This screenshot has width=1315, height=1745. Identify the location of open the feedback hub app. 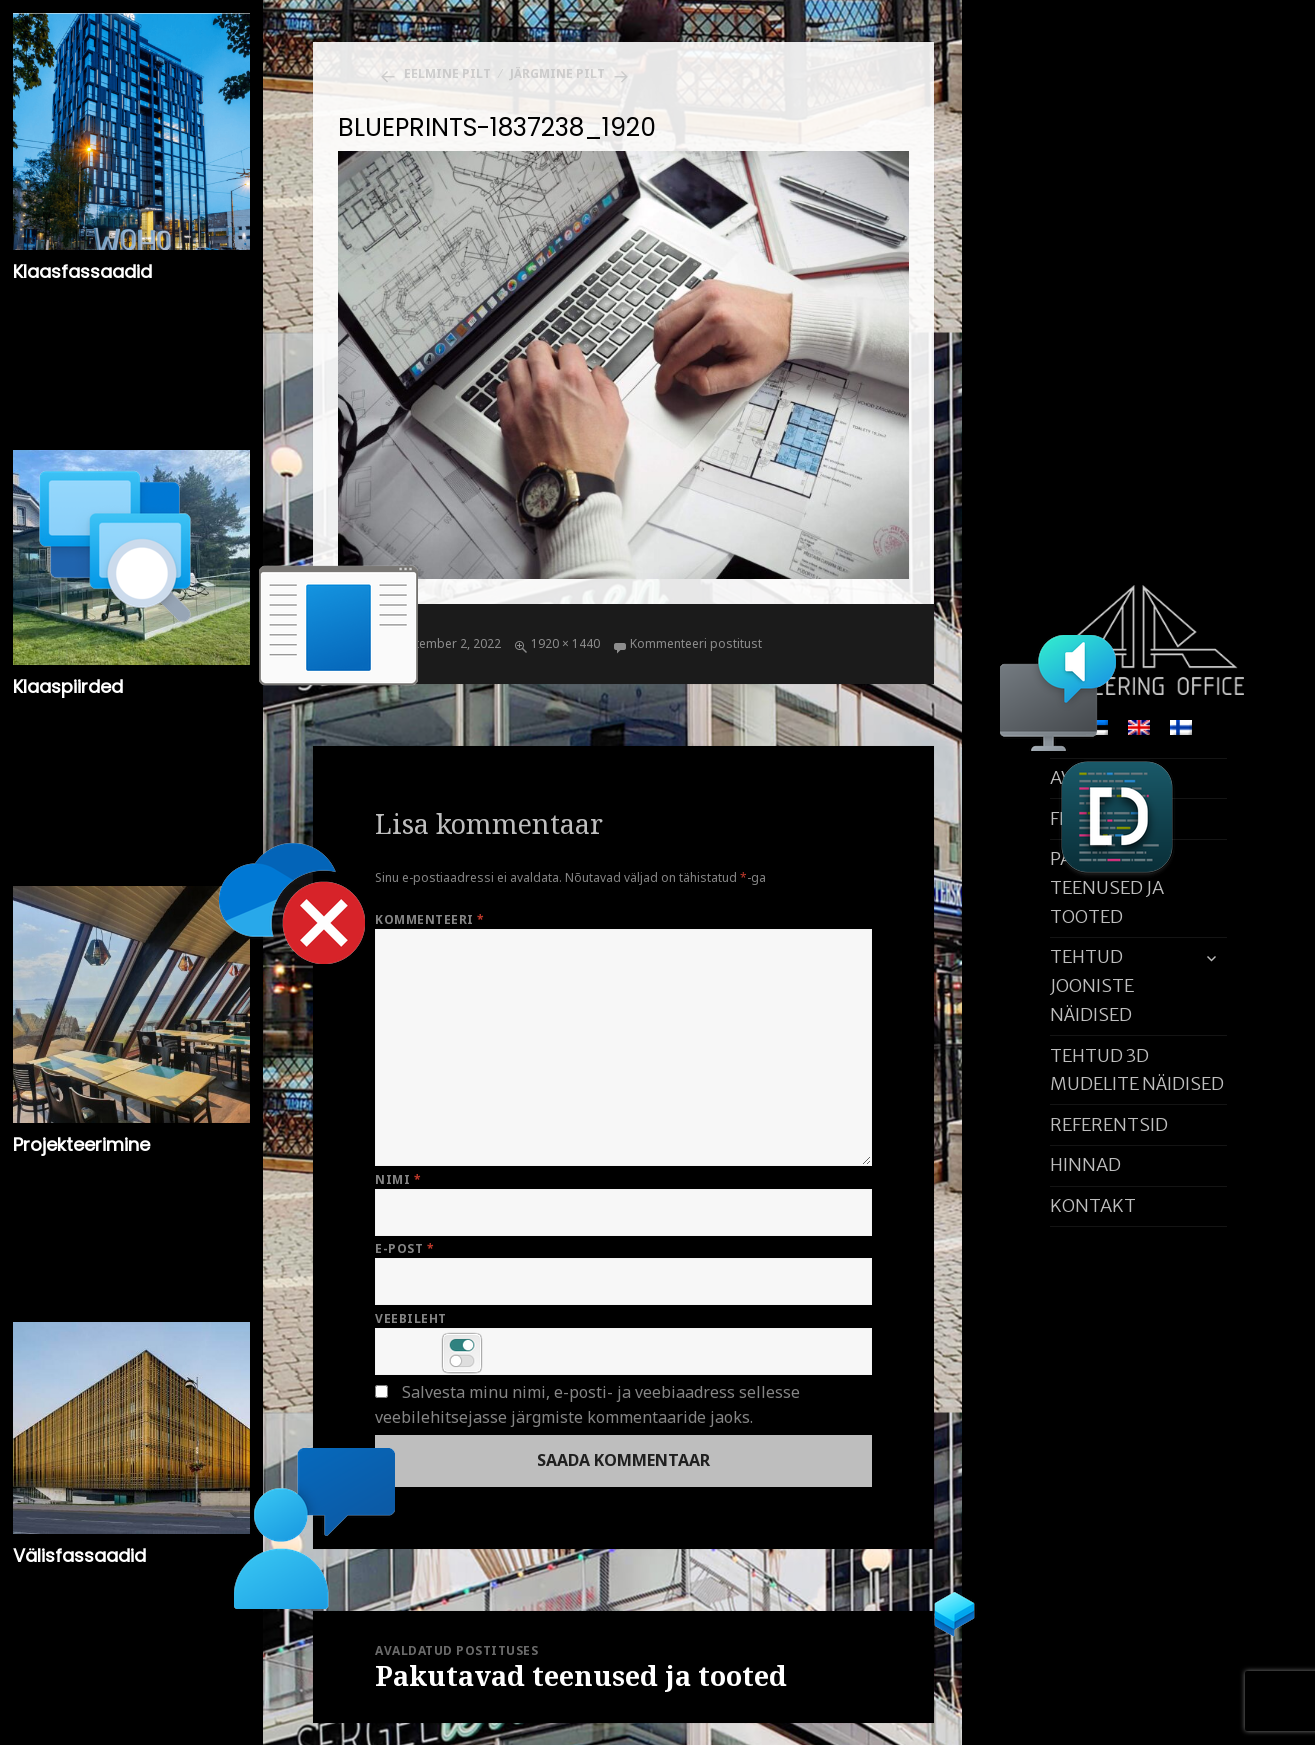
(314, 1528).